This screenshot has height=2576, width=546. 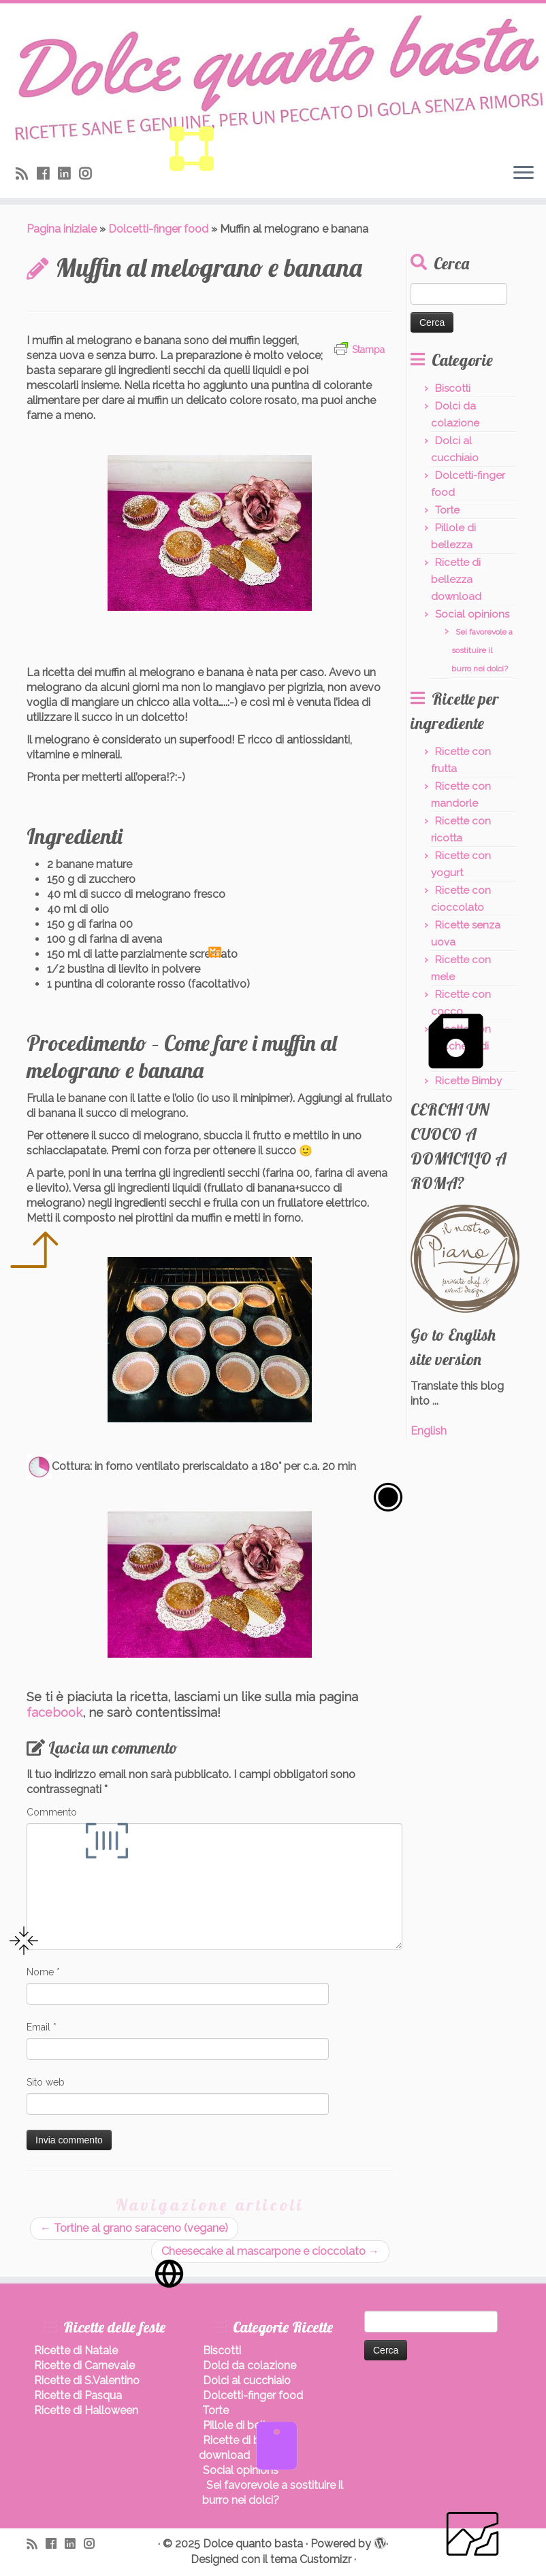 I want to click on start recording audio or video, so click(x=388, y=1497).